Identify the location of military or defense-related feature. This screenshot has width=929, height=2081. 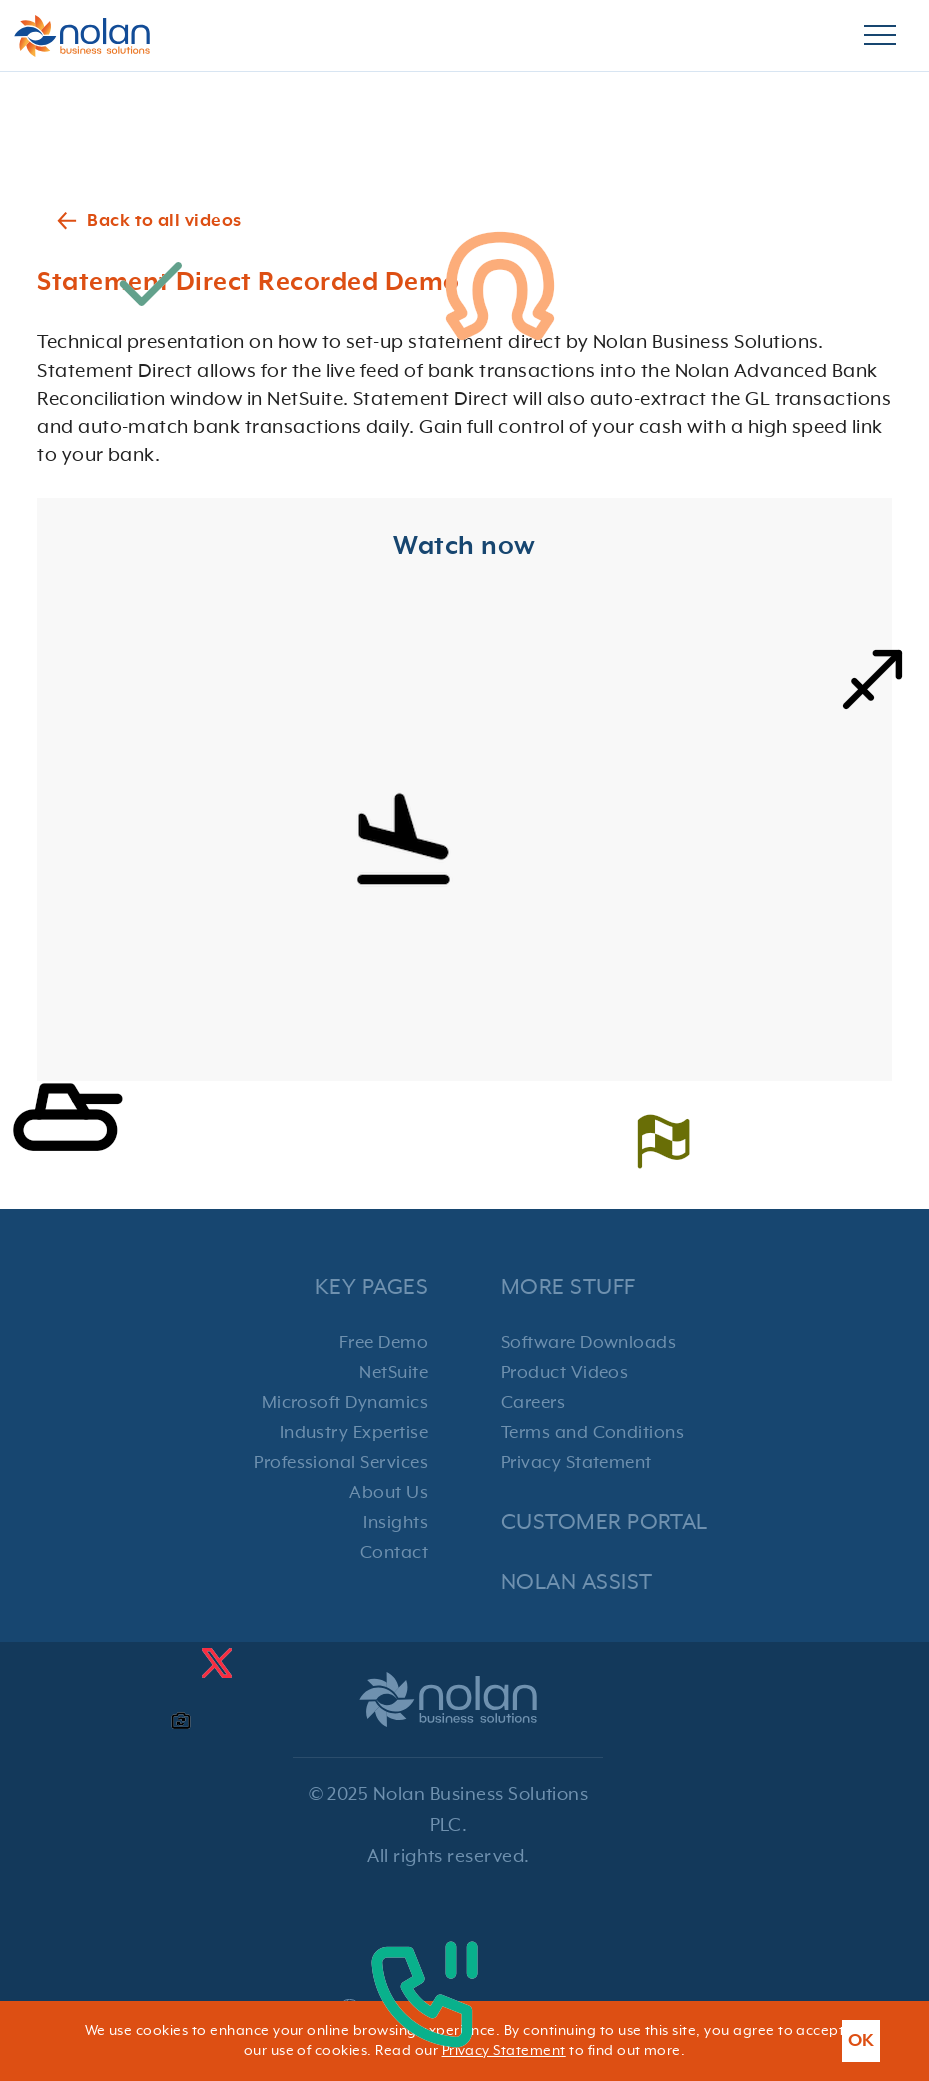
(70, 1114).